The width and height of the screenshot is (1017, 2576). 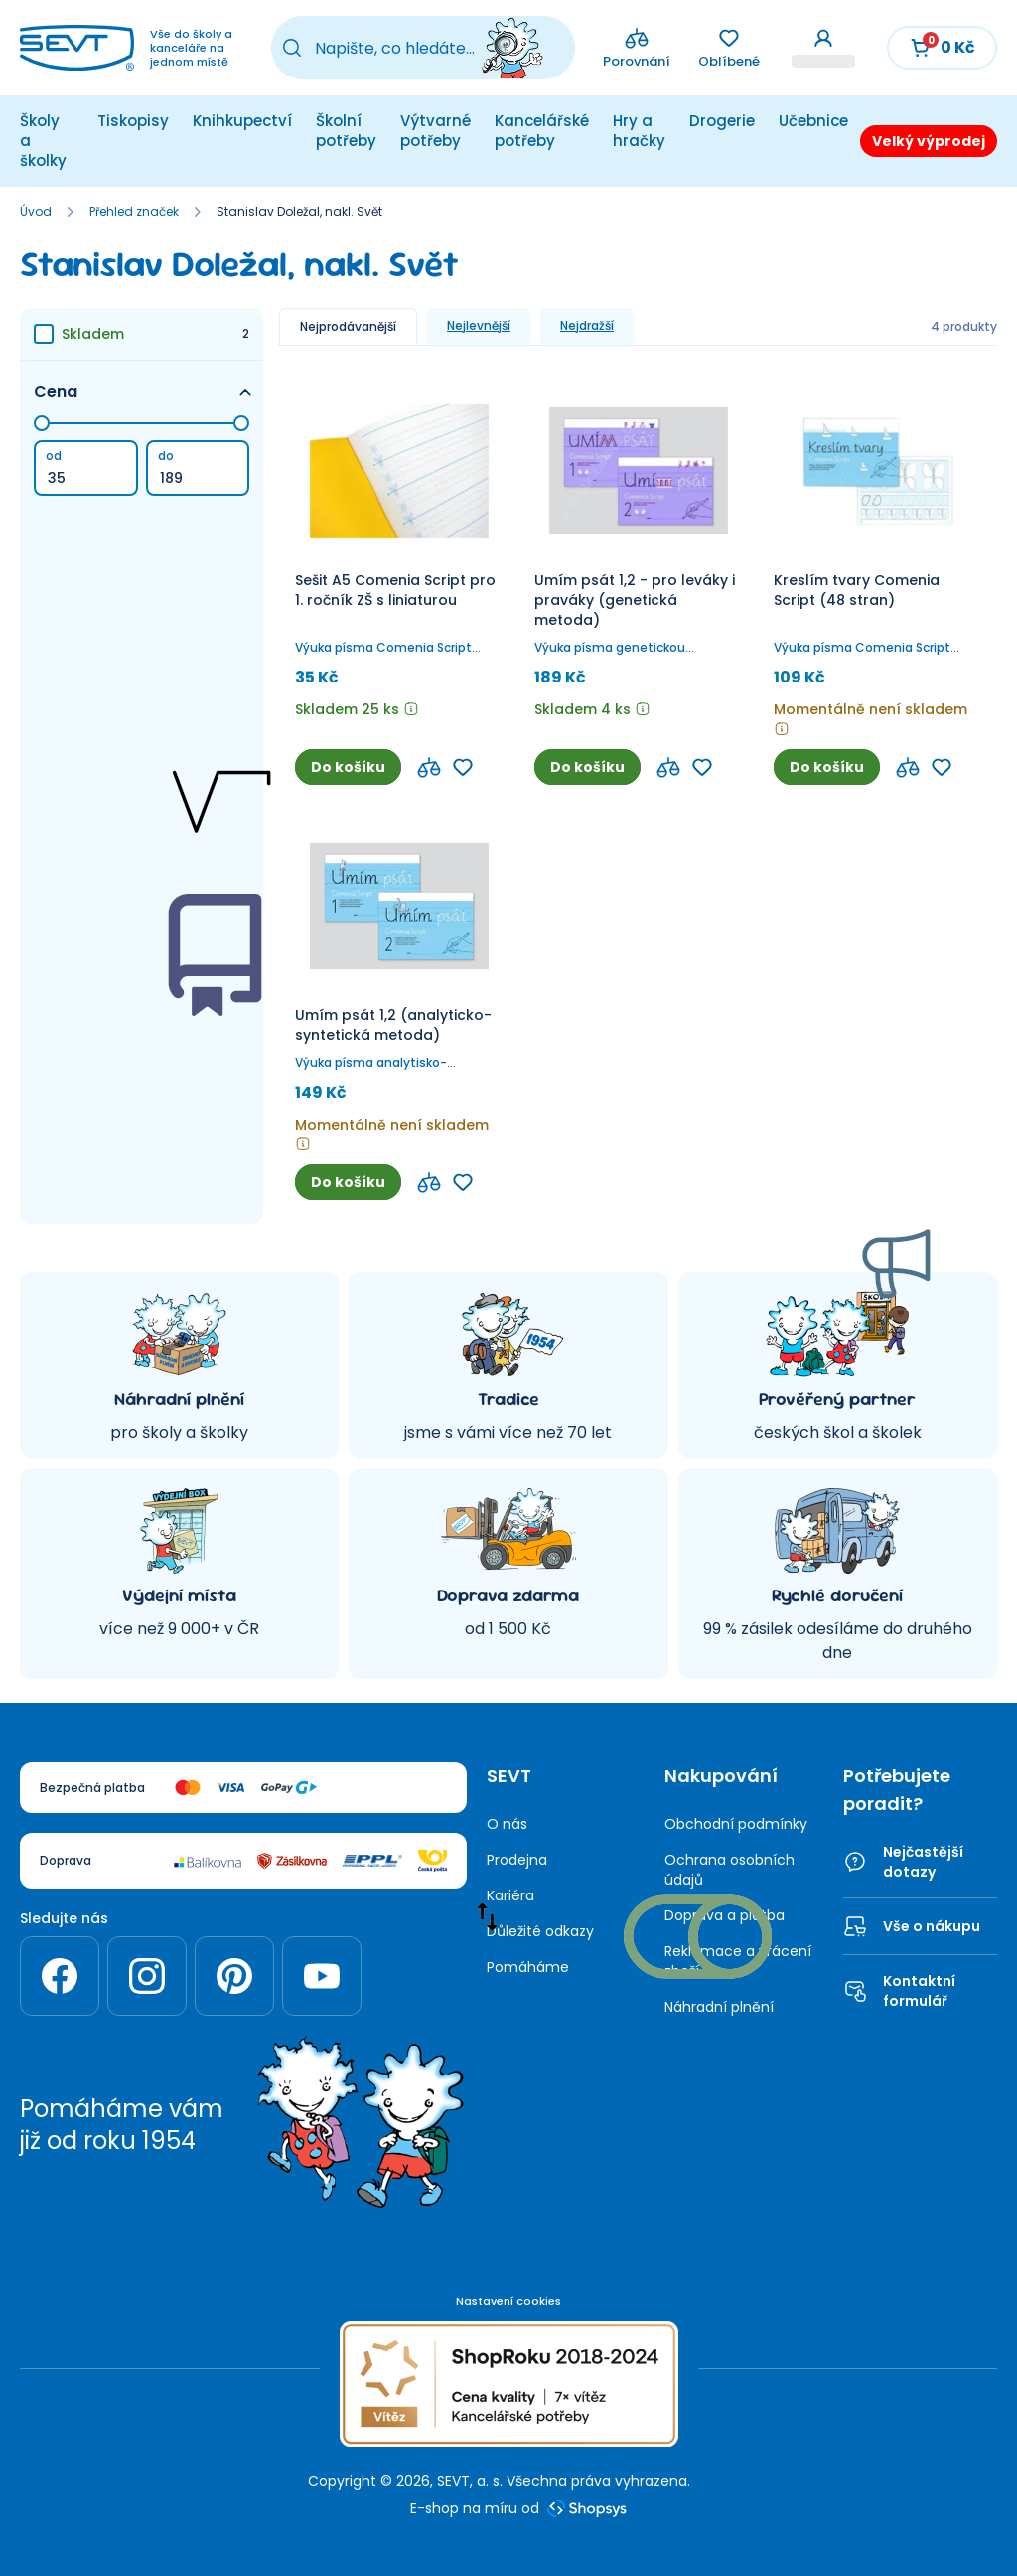 I want to click on insert a square root symbol, so click(x=218, y=794).